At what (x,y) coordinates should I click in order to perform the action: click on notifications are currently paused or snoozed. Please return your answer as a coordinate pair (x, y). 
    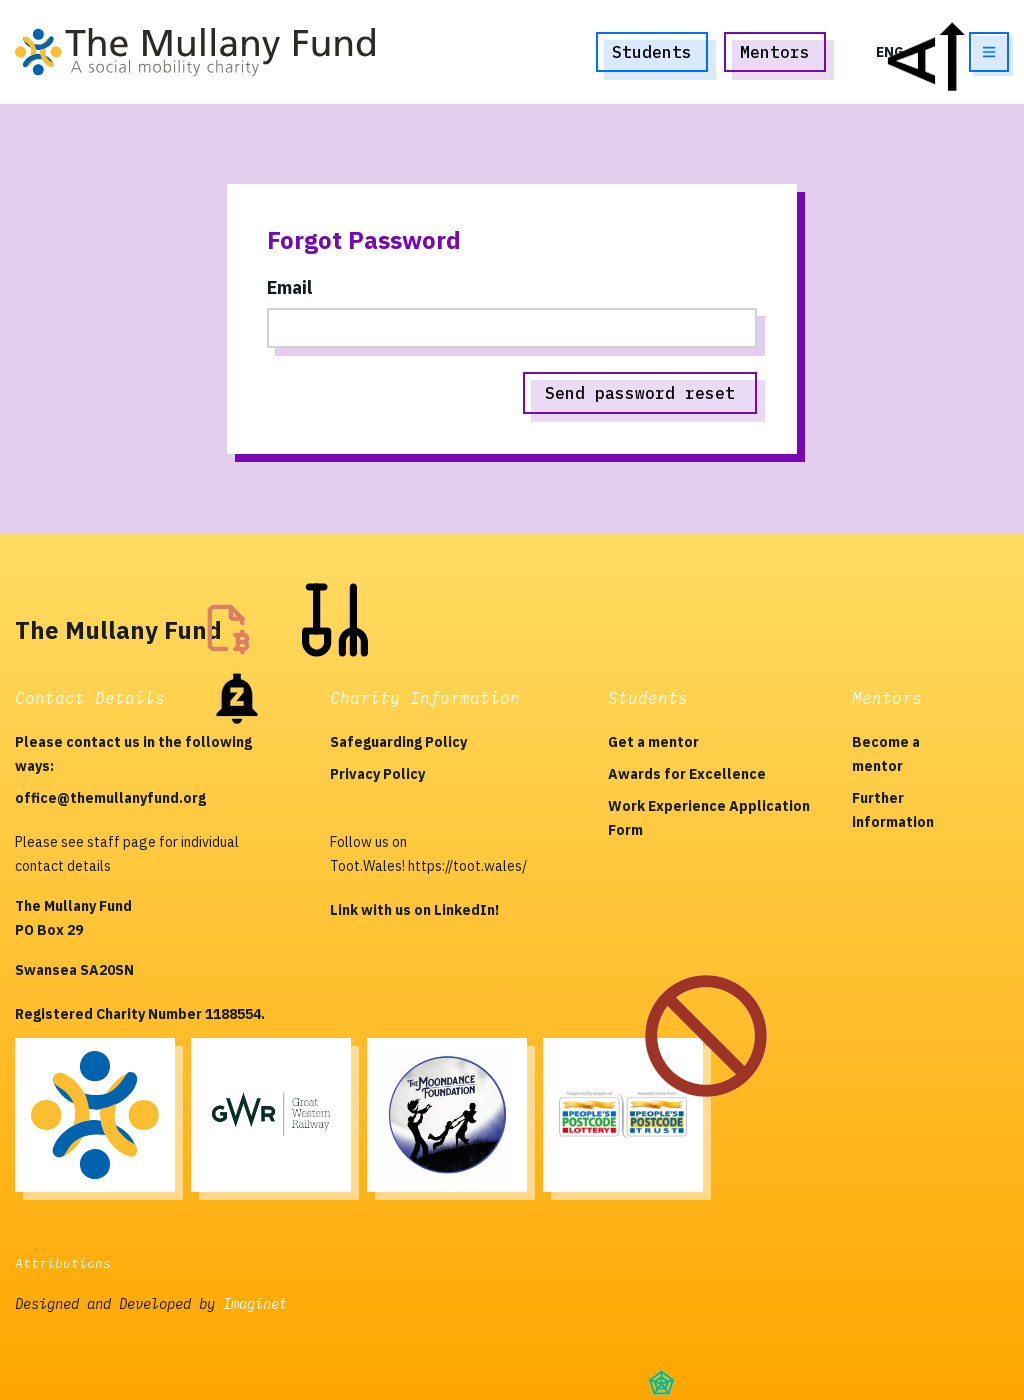
    Looking at the image, I should click on (237, 698).